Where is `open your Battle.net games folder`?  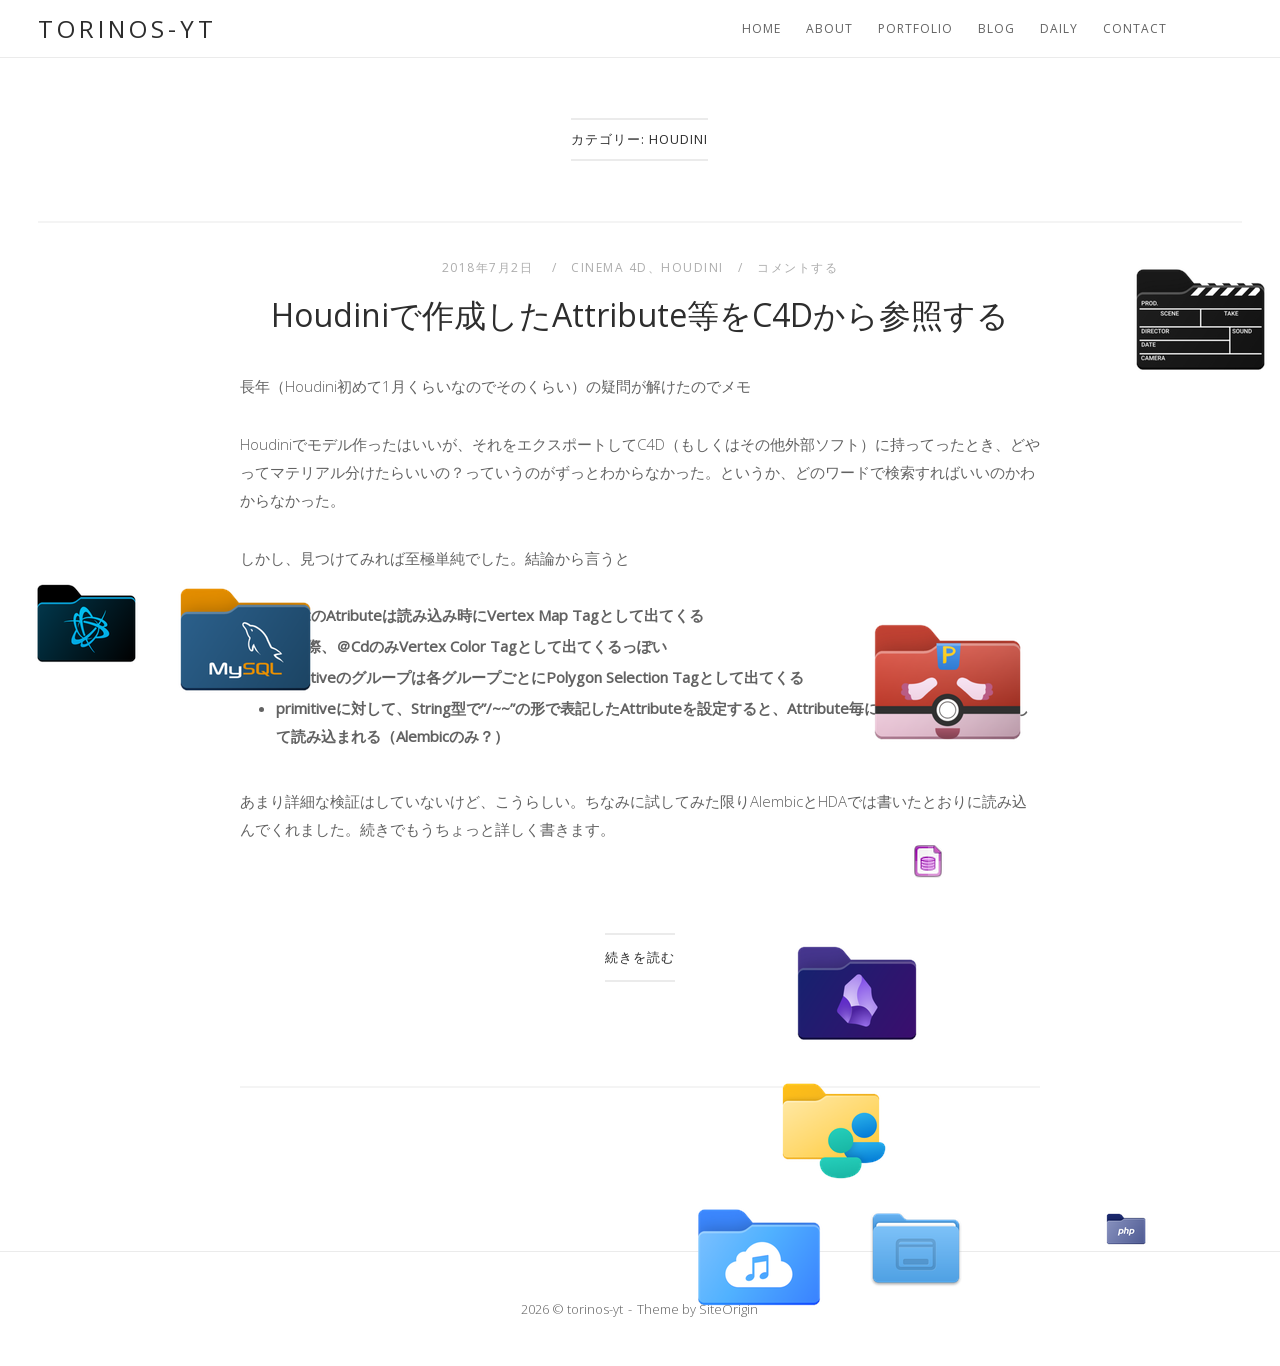 open your Battle.net games folder is located at coordinates (86, 626).